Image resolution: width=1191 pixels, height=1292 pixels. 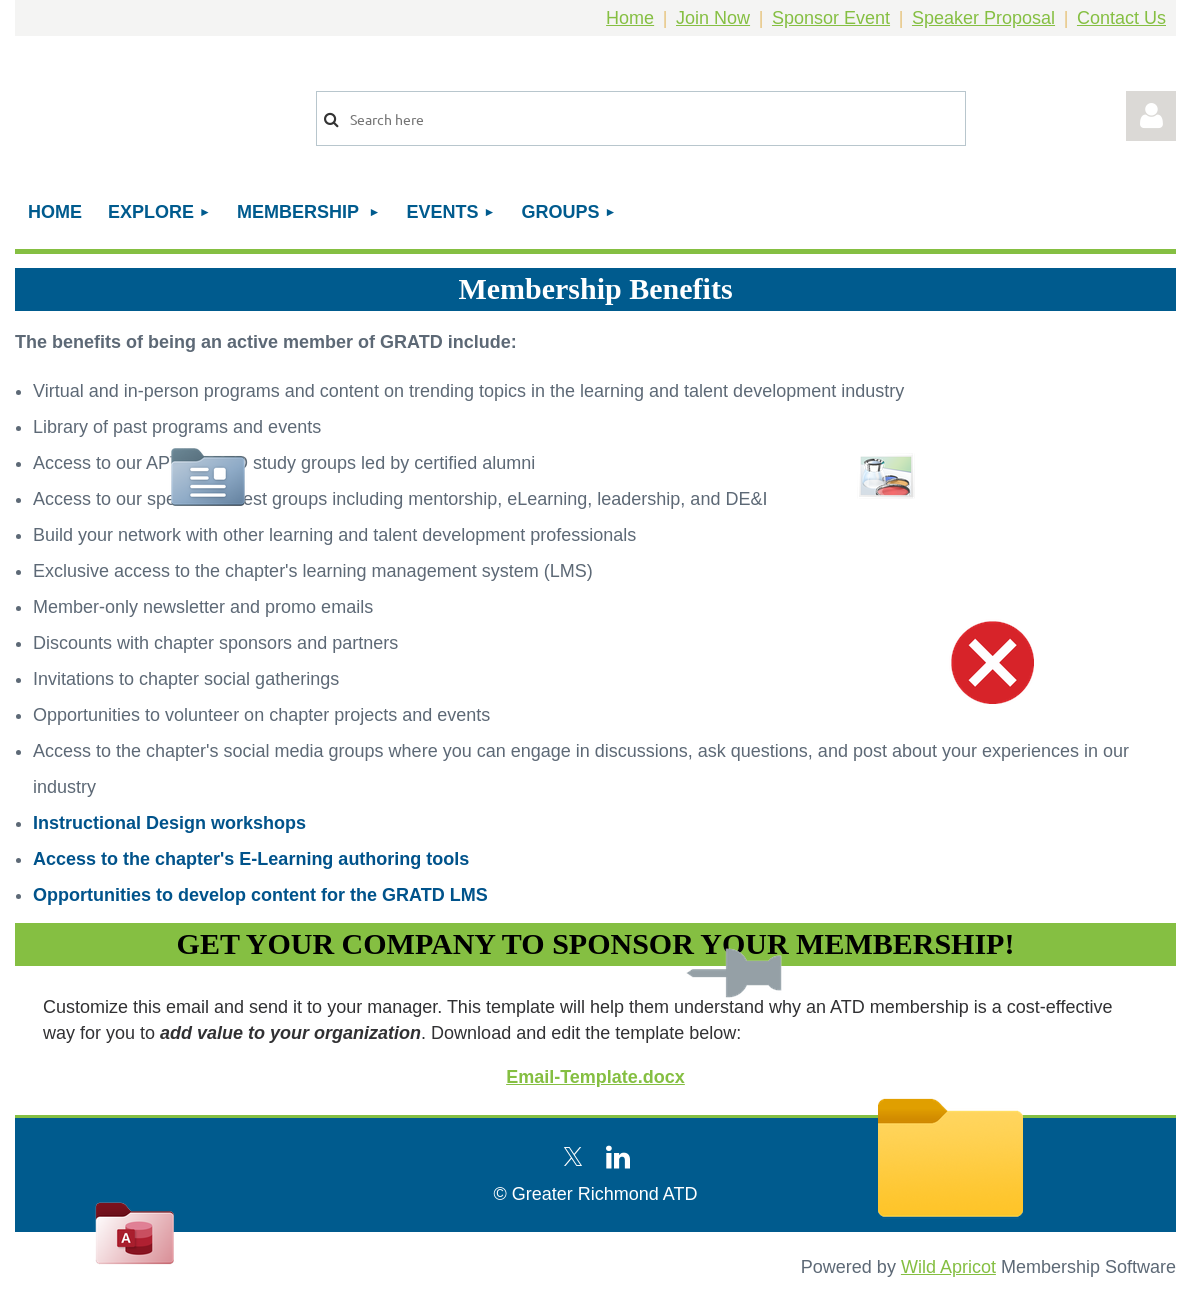 What do you see at coordinates (950, 1159) in the screenshot?
I see `open a folder to view its contents` at bounding box center [950, 1159].